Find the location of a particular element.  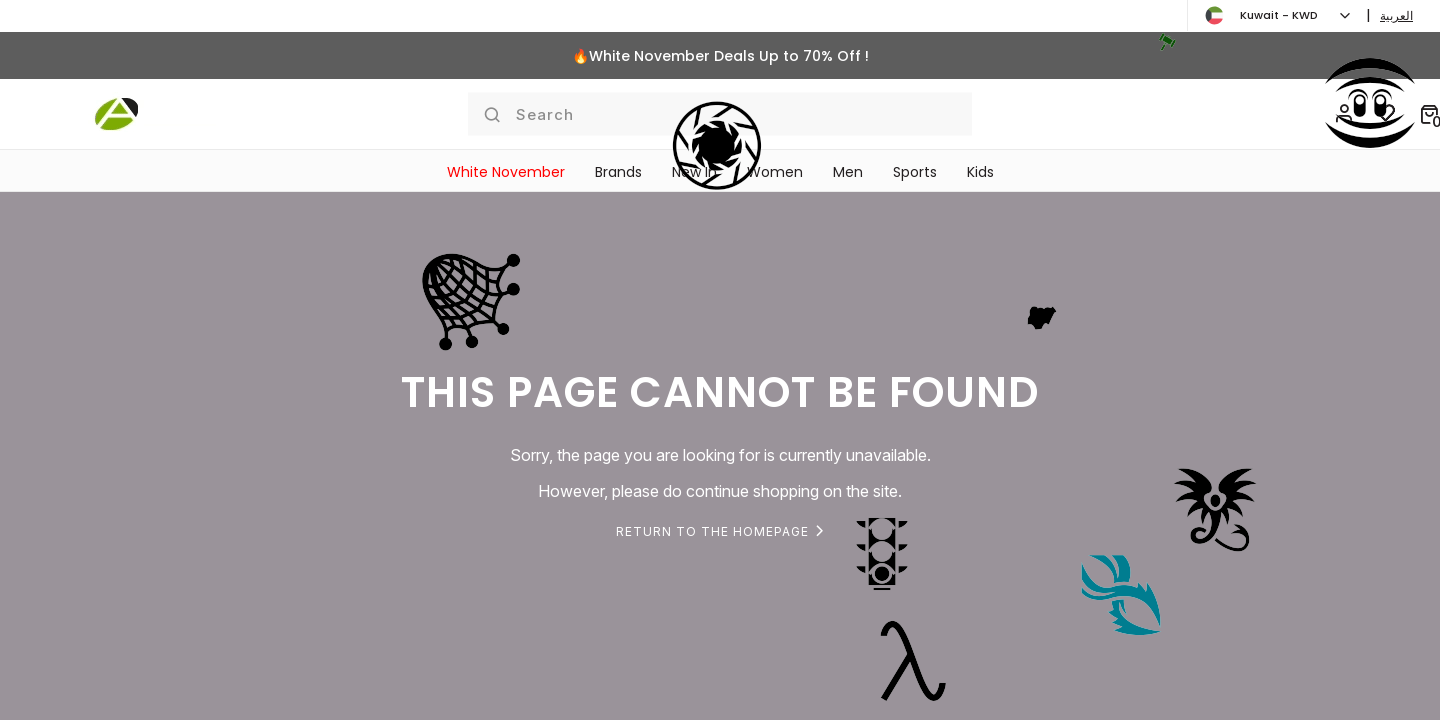

access legal or court-related features is located at coordinates (1167, 41).